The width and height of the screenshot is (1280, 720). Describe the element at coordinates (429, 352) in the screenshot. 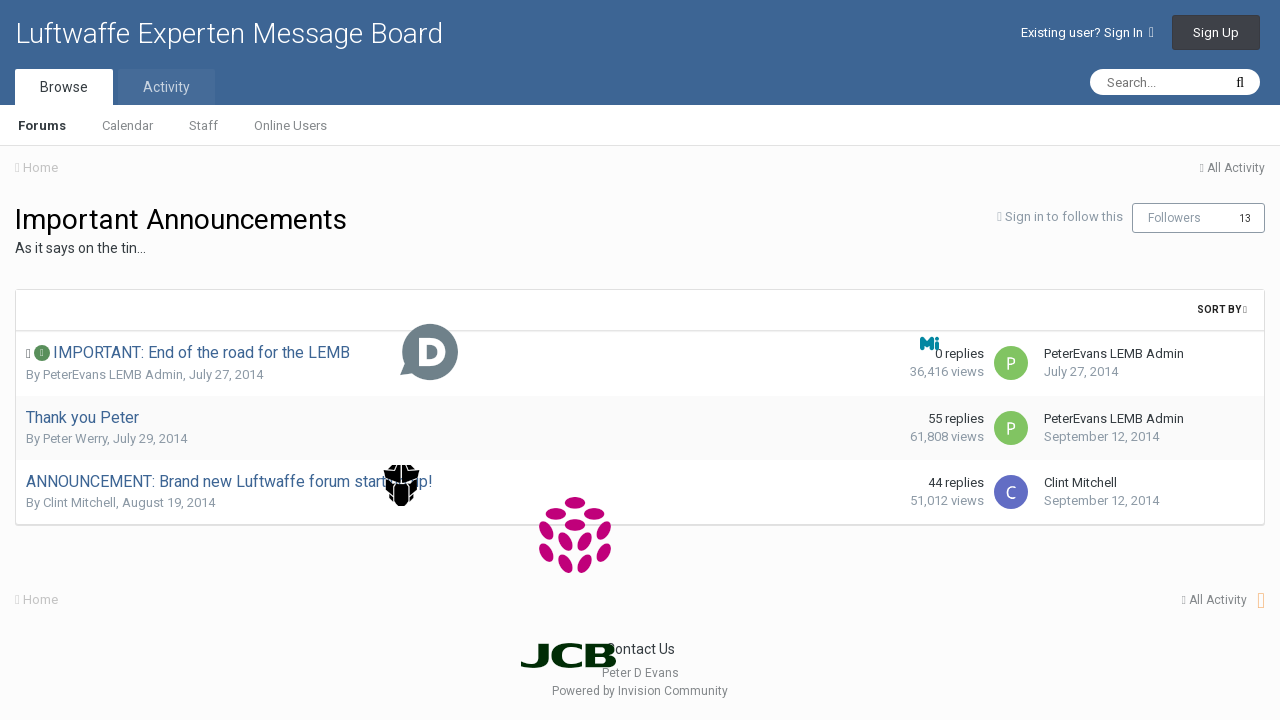

I see `open Disqus comments section` at that location.